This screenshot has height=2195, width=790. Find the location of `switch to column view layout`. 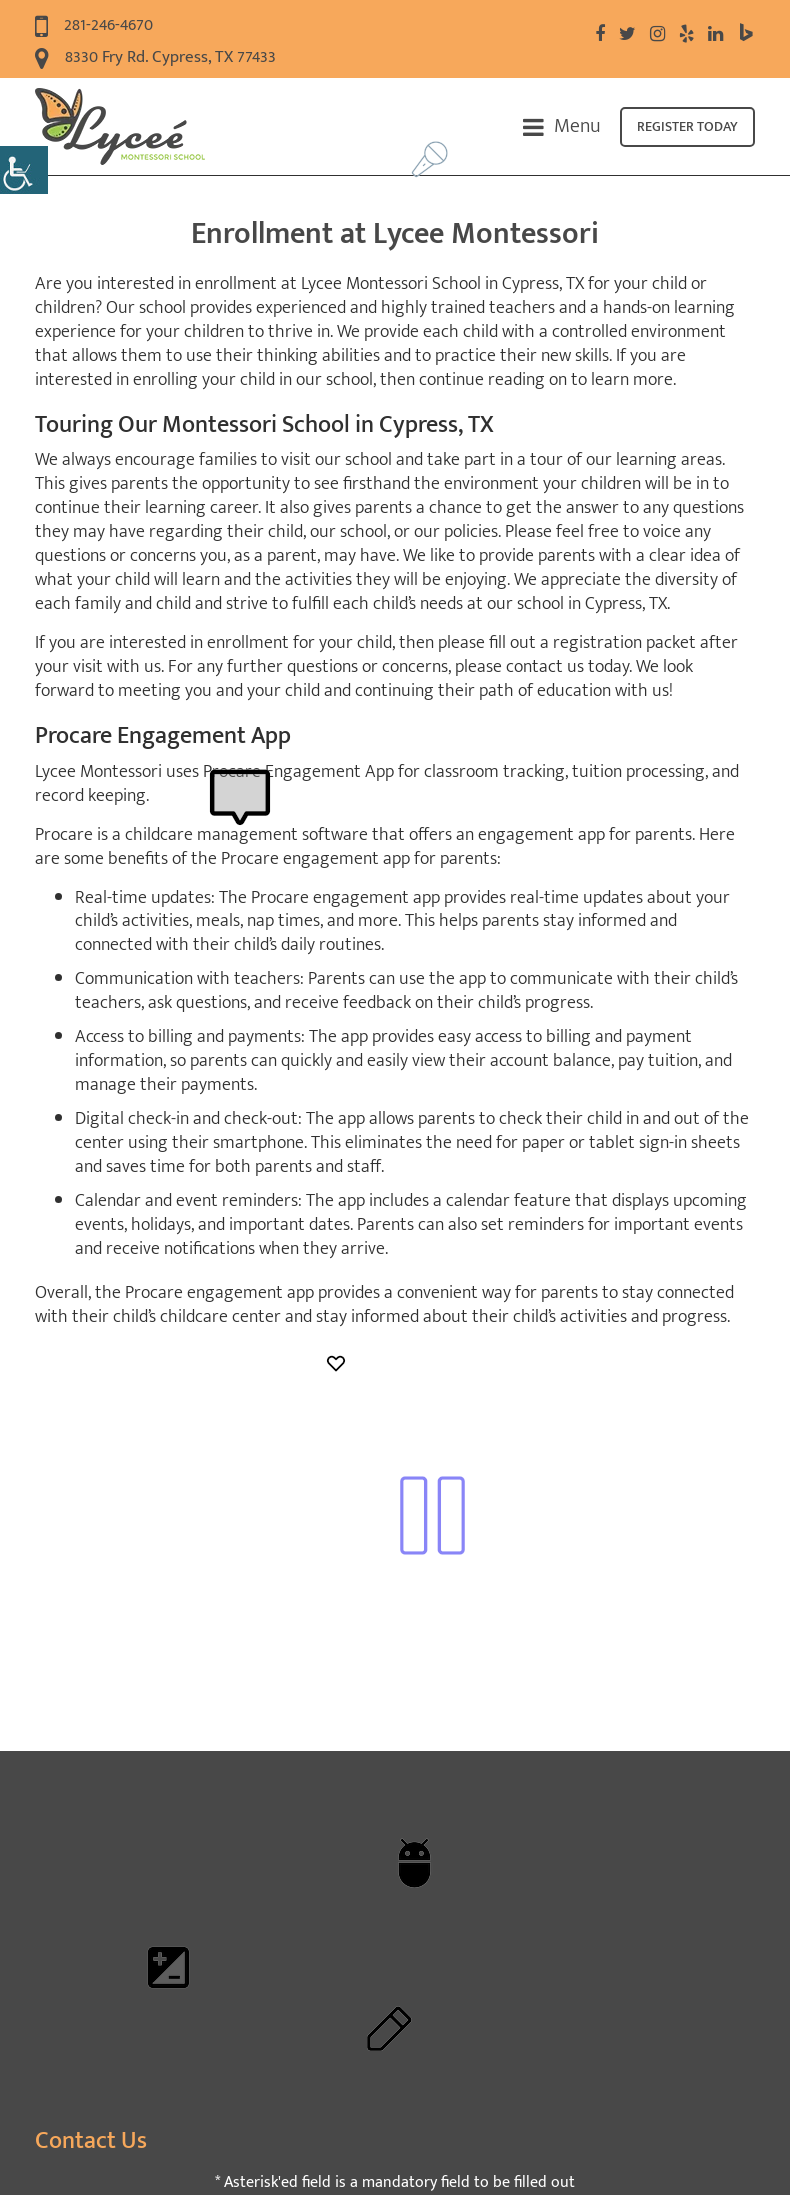

switch to column view layout is located at coordinates (432, 1515).